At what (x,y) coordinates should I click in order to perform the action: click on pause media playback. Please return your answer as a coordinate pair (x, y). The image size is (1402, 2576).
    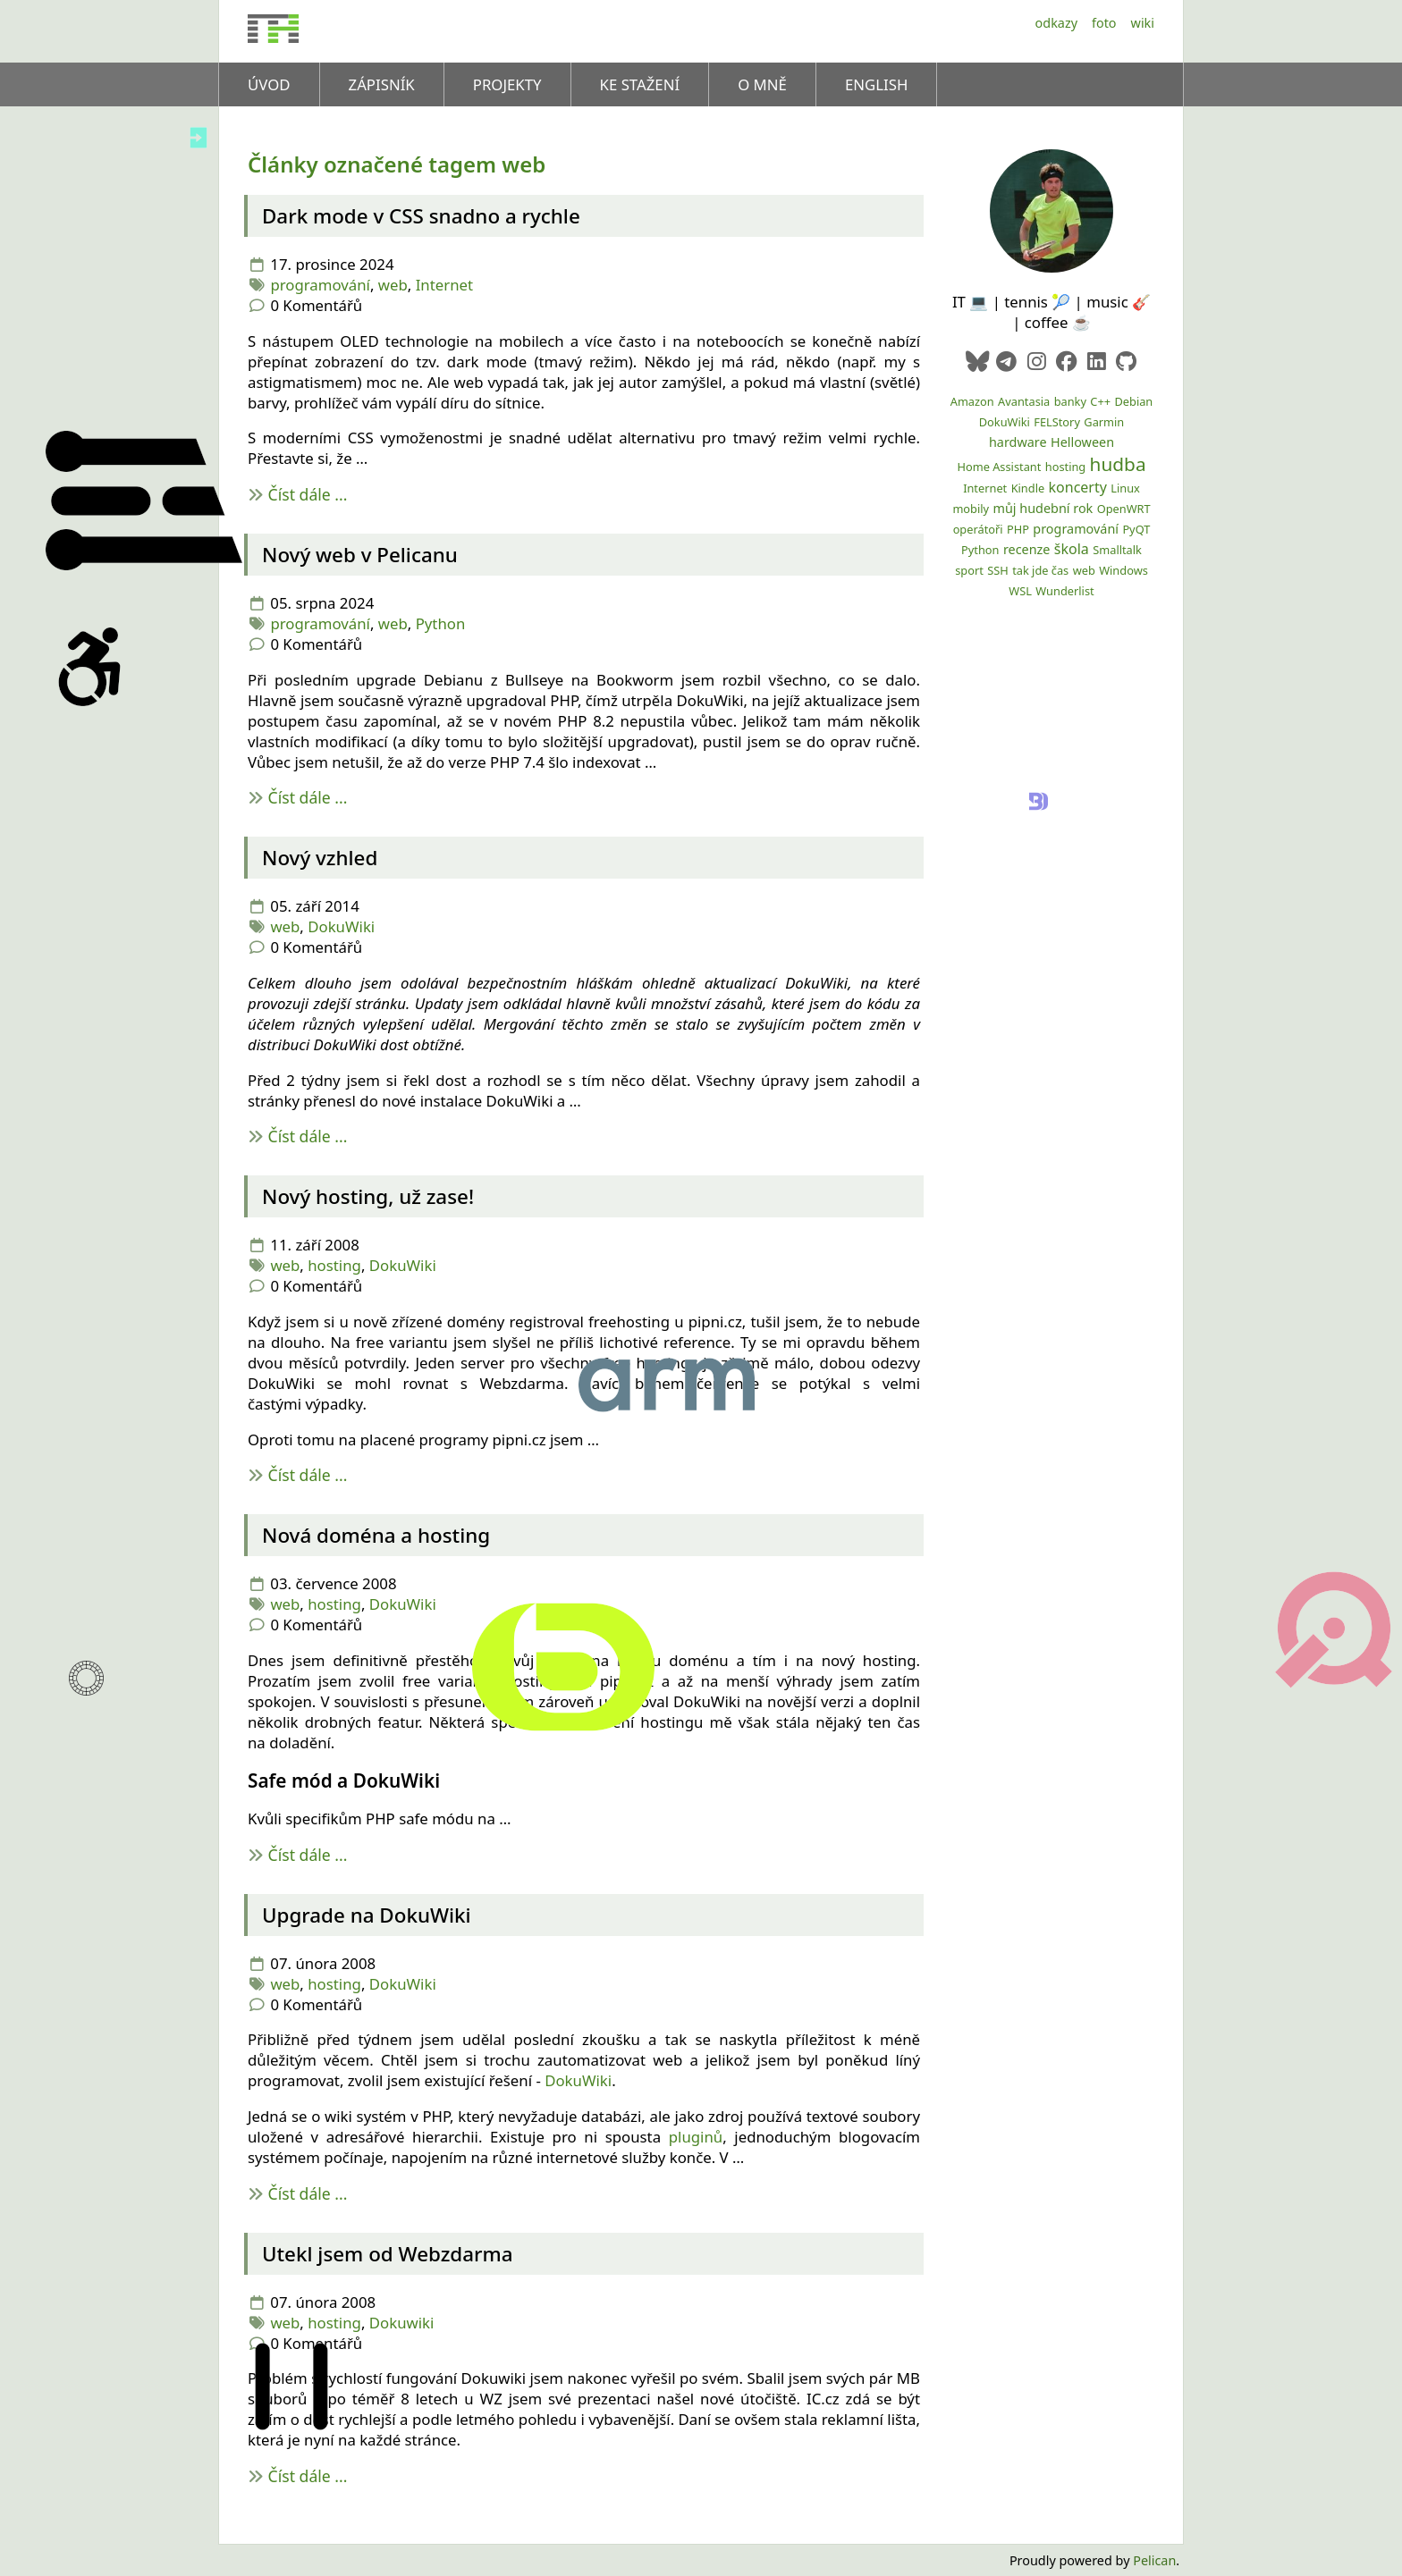
    Looking at the image, I should click on (291, 2387).